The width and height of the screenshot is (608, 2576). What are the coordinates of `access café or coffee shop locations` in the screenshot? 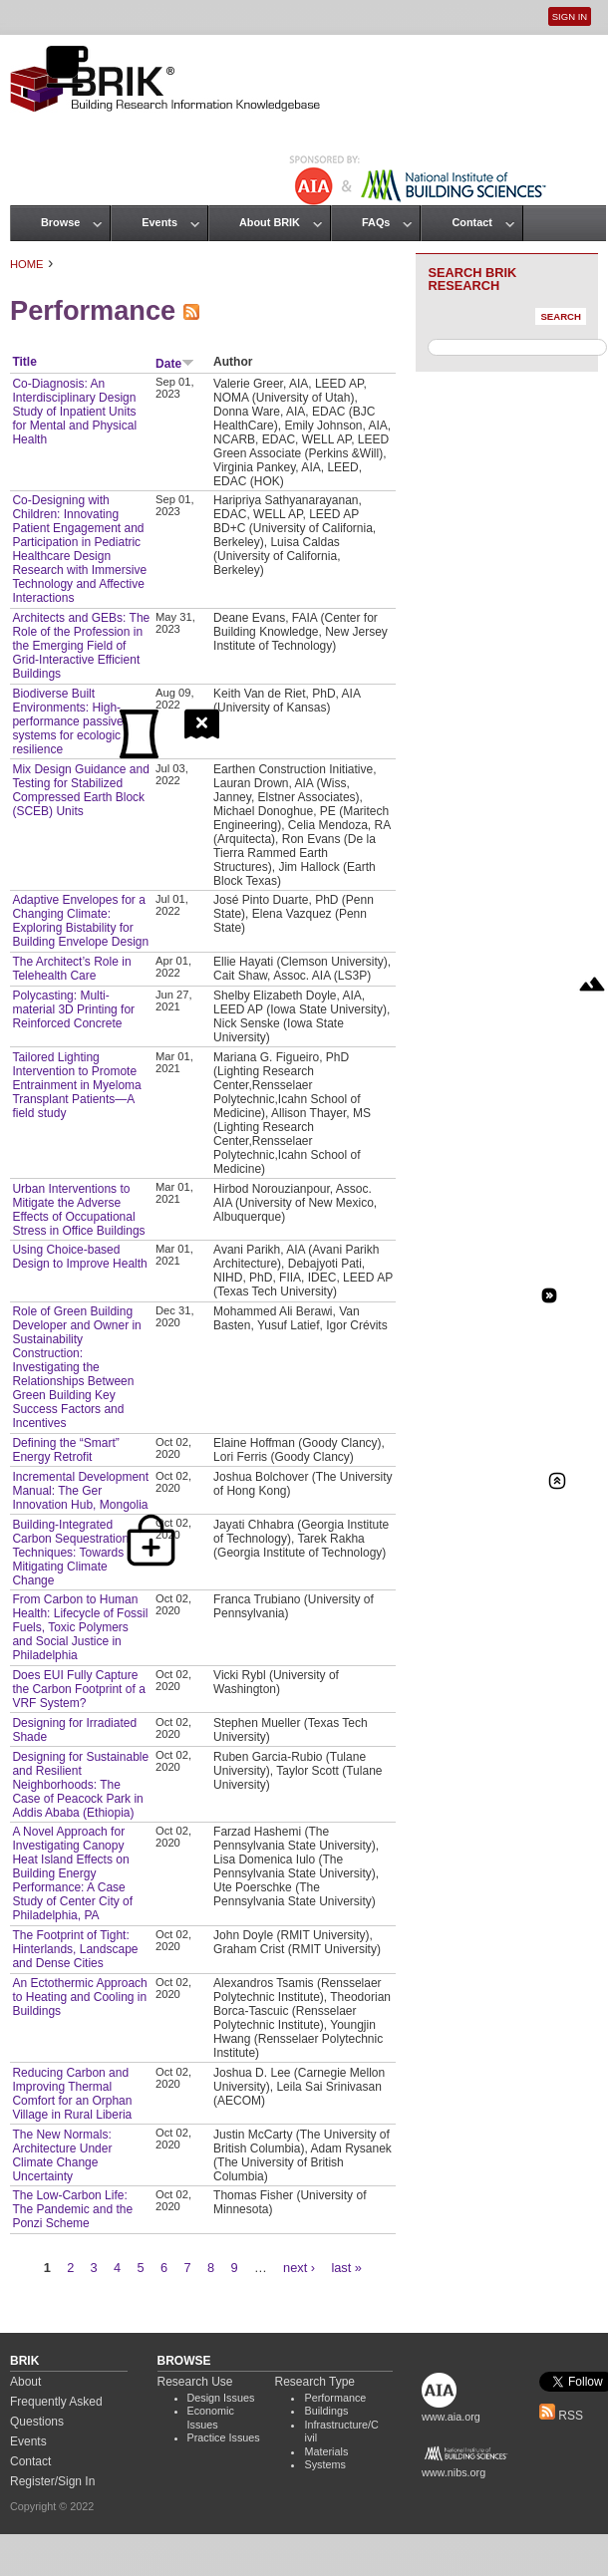 It's located at (65, 67).